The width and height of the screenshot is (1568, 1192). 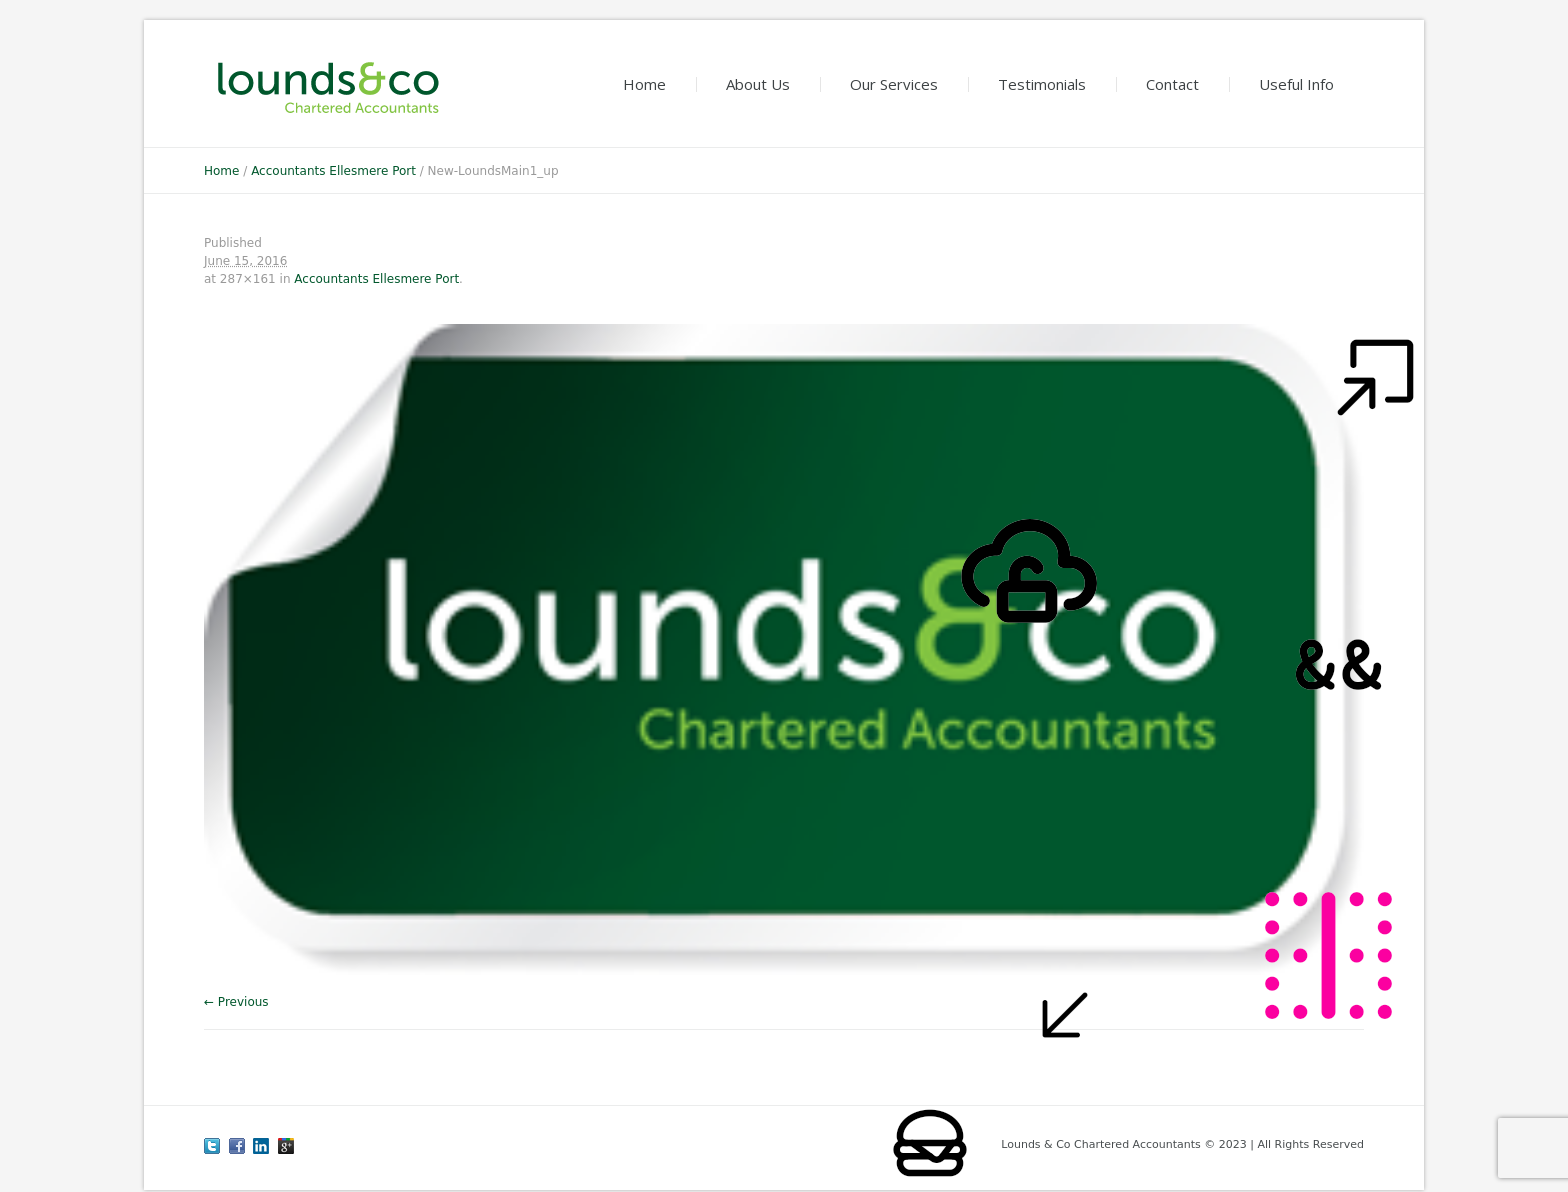 What do you see at coordinates (1338, 666) in the screenshot?
I see `insert special characters or symbols` at bounding box center [1338, 666].